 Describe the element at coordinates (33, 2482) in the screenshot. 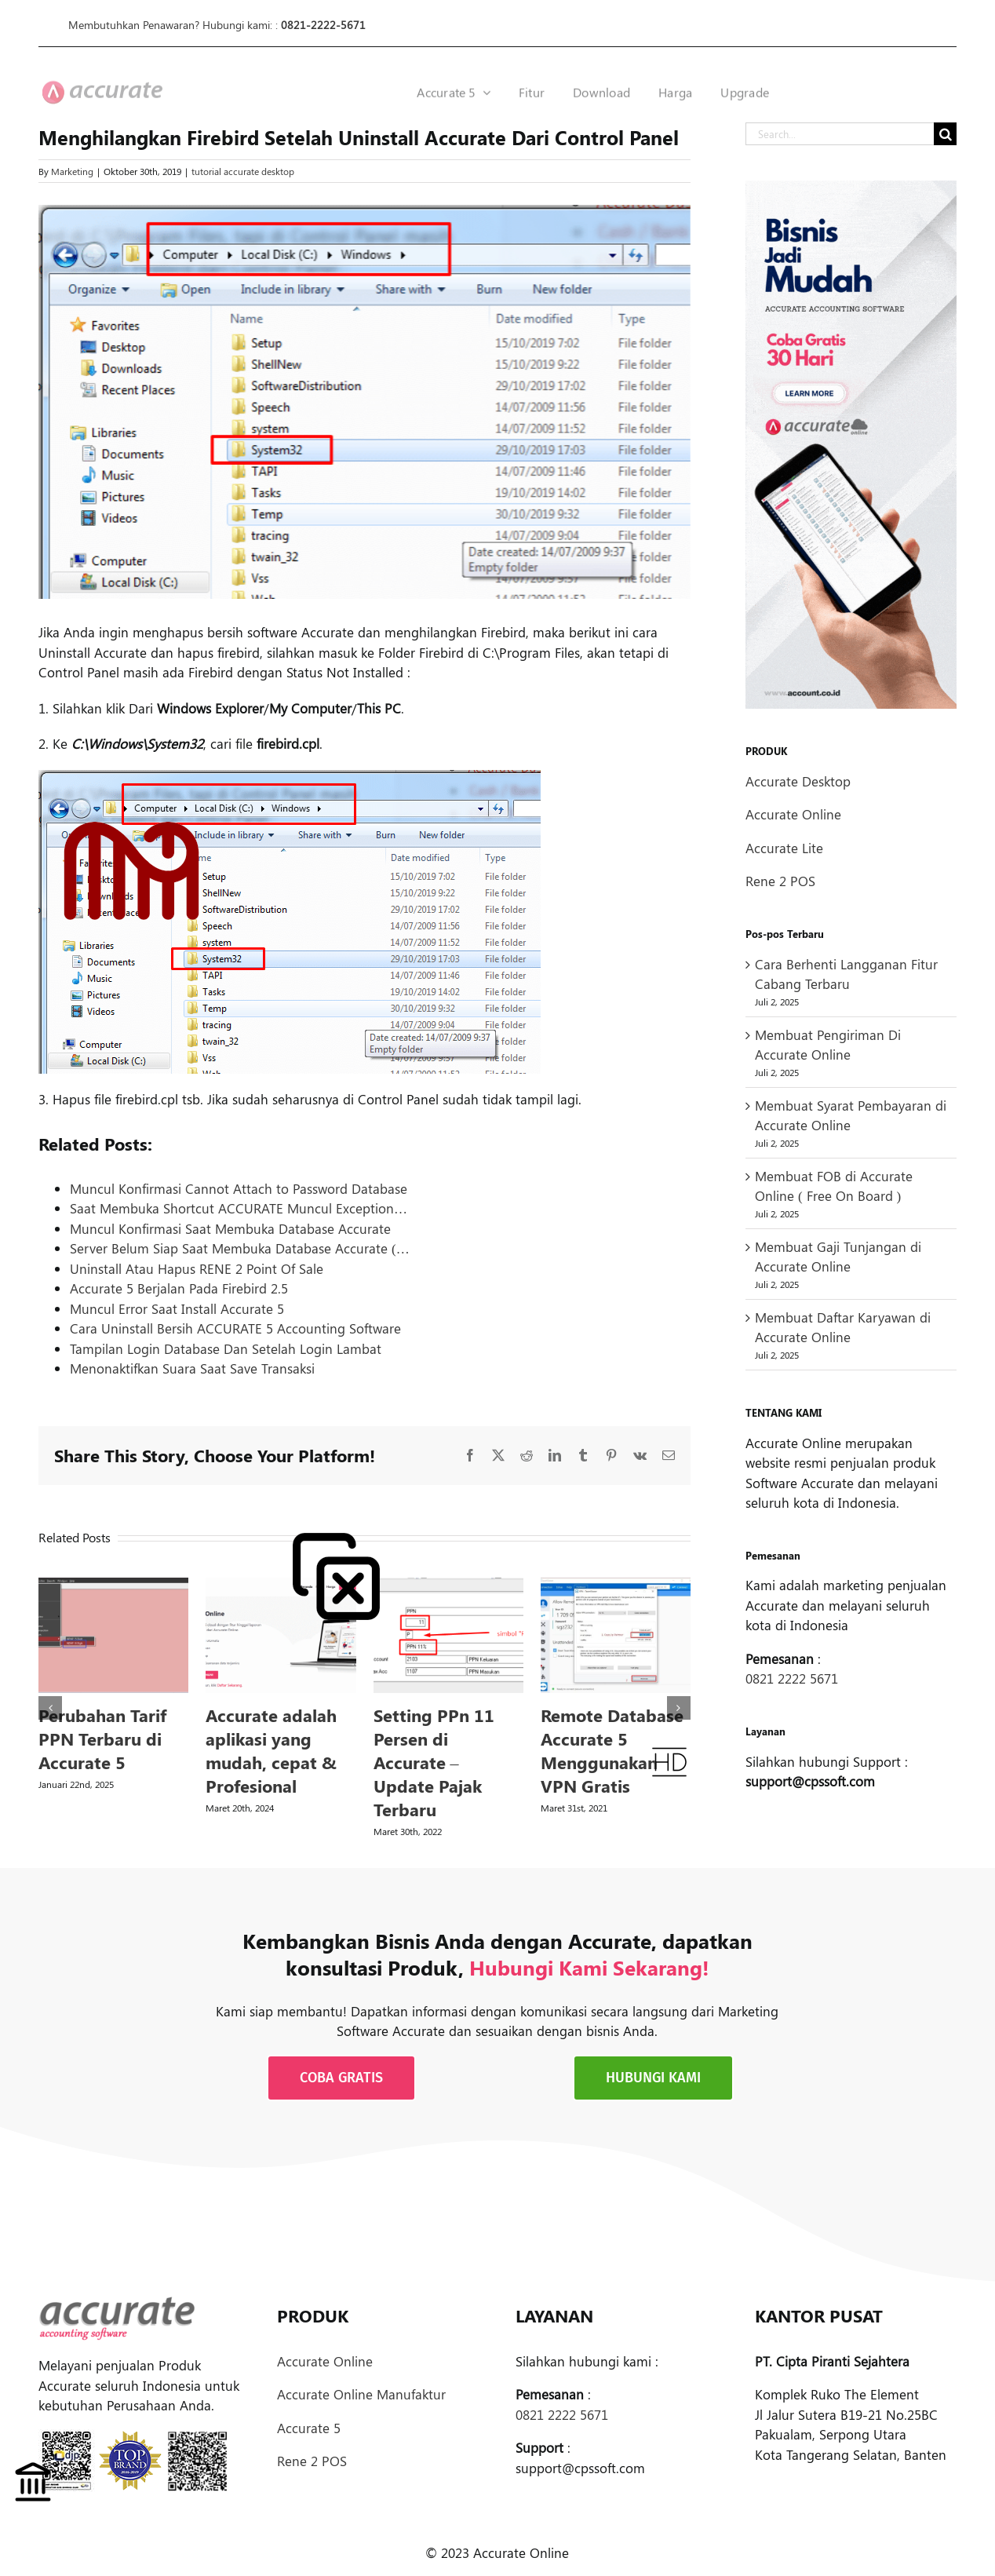

I see `view nearby landmarks or points of interest` at that location.